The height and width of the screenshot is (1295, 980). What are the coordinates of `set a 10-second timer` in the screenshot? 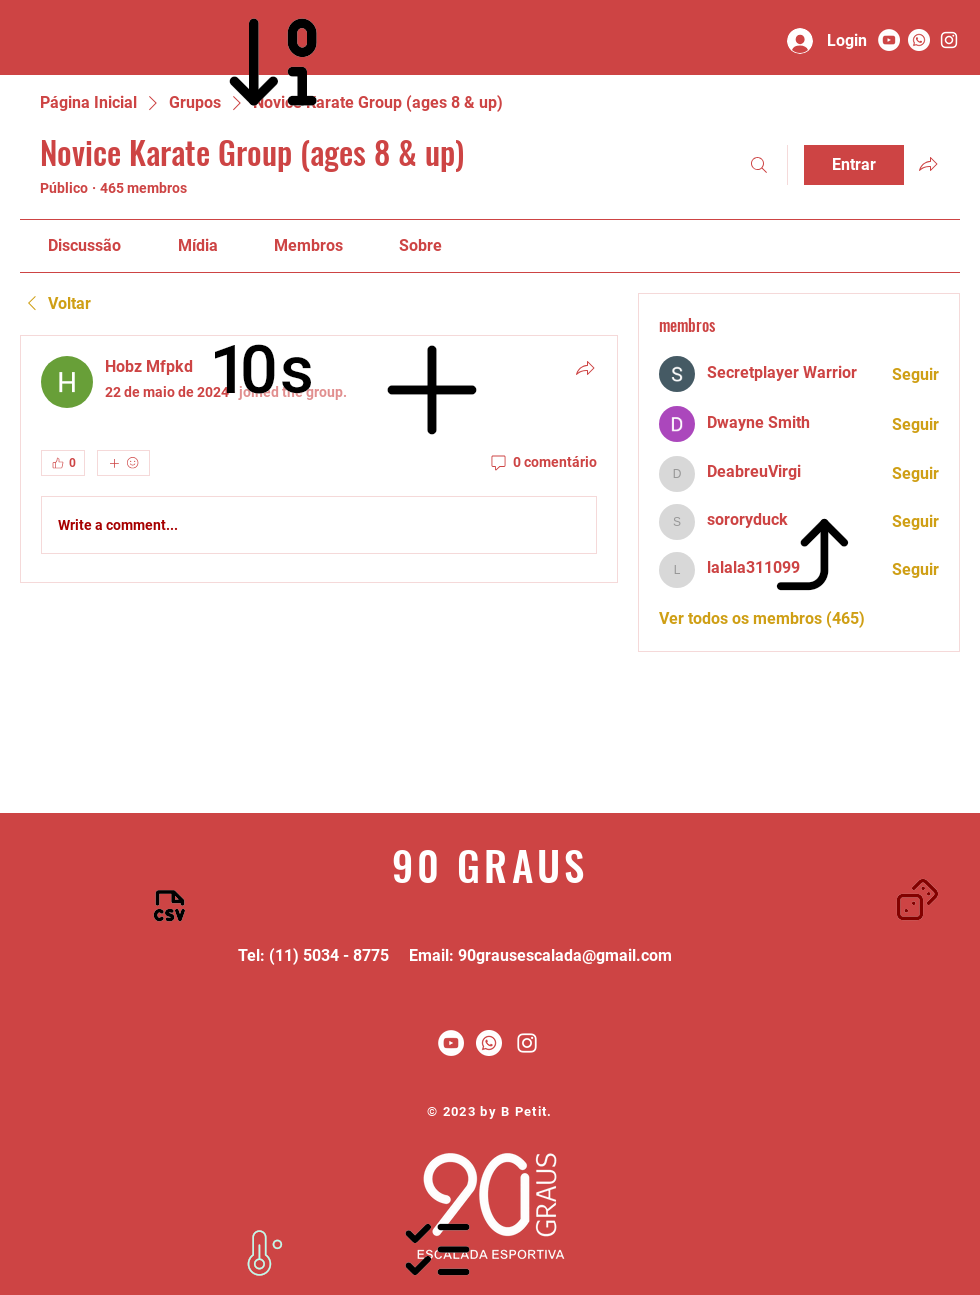 It's located at (263, 369).